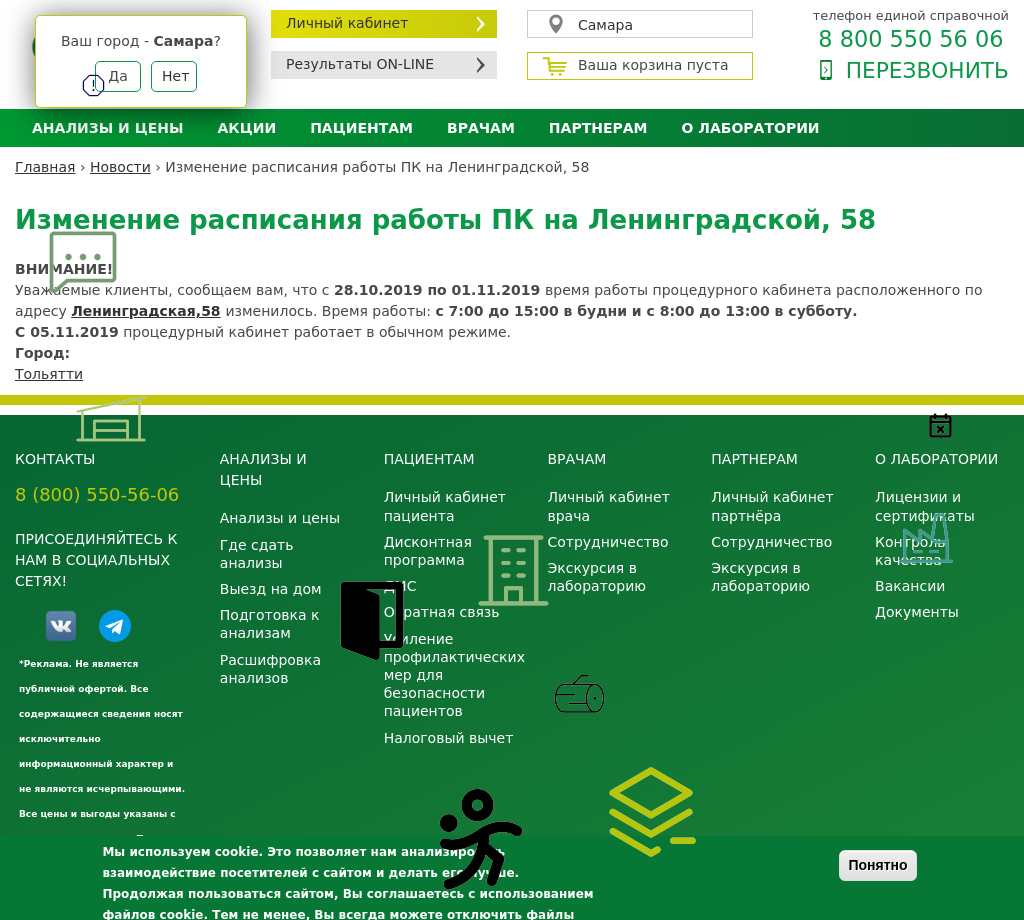 The height and width of the screenshot is (920, 1024). I want to click on access throwing or toss-related sports activities, so click(477, 837).